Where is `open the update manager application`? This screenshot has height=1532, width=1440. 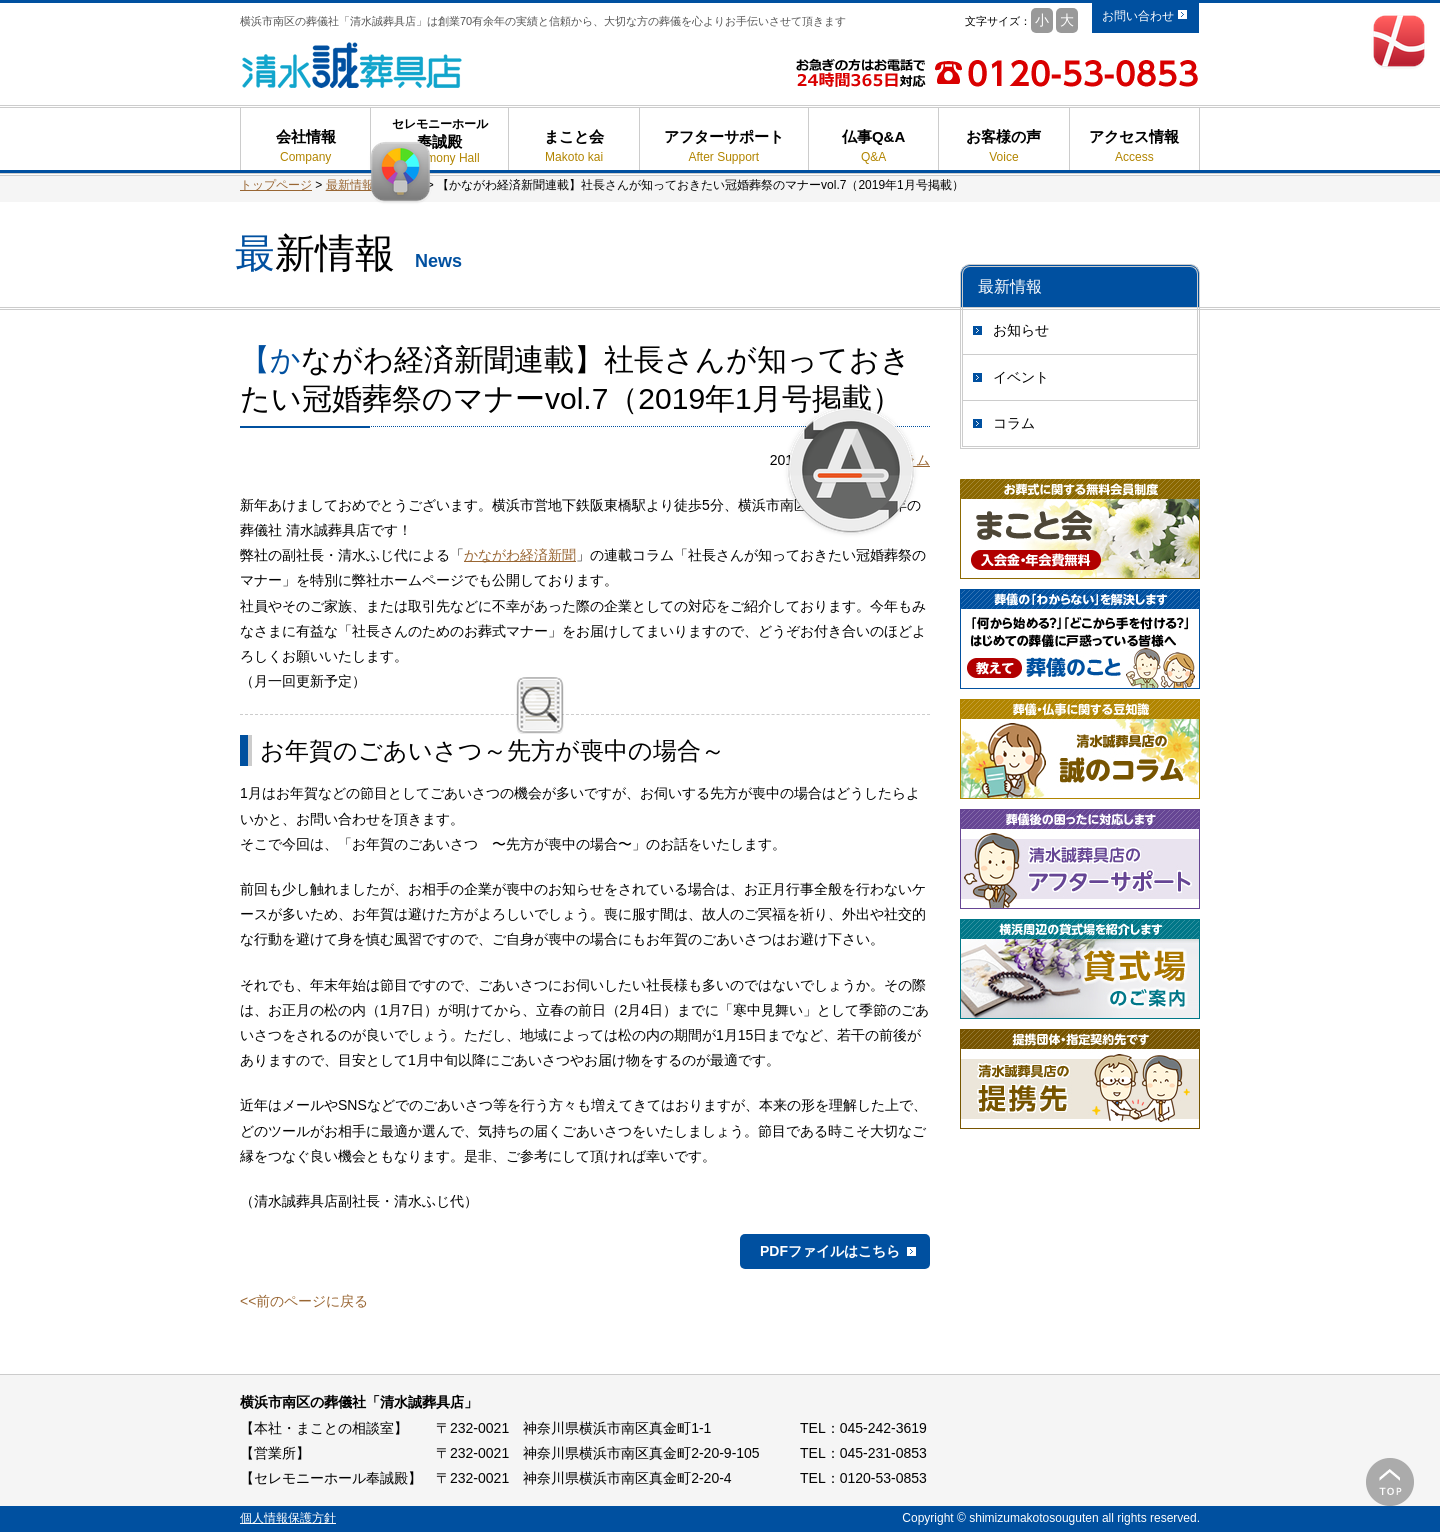 open the update manager application is located at coordinates (851, 470).